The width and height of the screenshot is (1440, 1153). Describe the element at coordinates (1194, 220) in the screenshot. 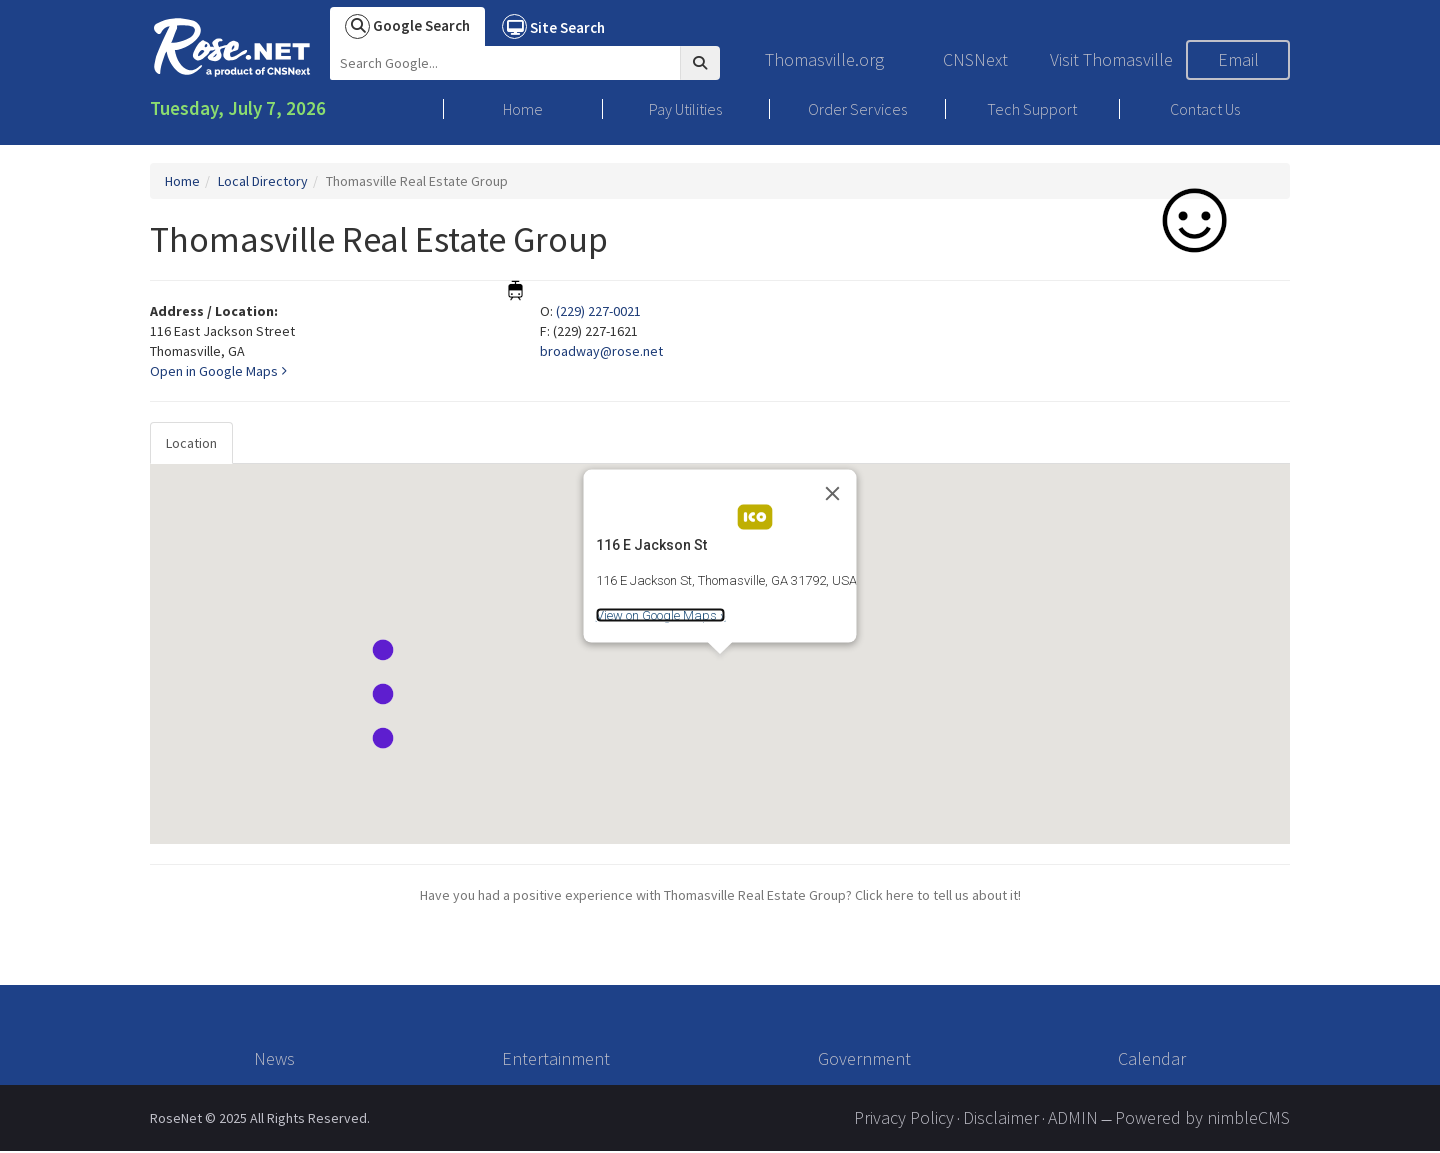

I see `insert an emoji or emoticon` at that location.